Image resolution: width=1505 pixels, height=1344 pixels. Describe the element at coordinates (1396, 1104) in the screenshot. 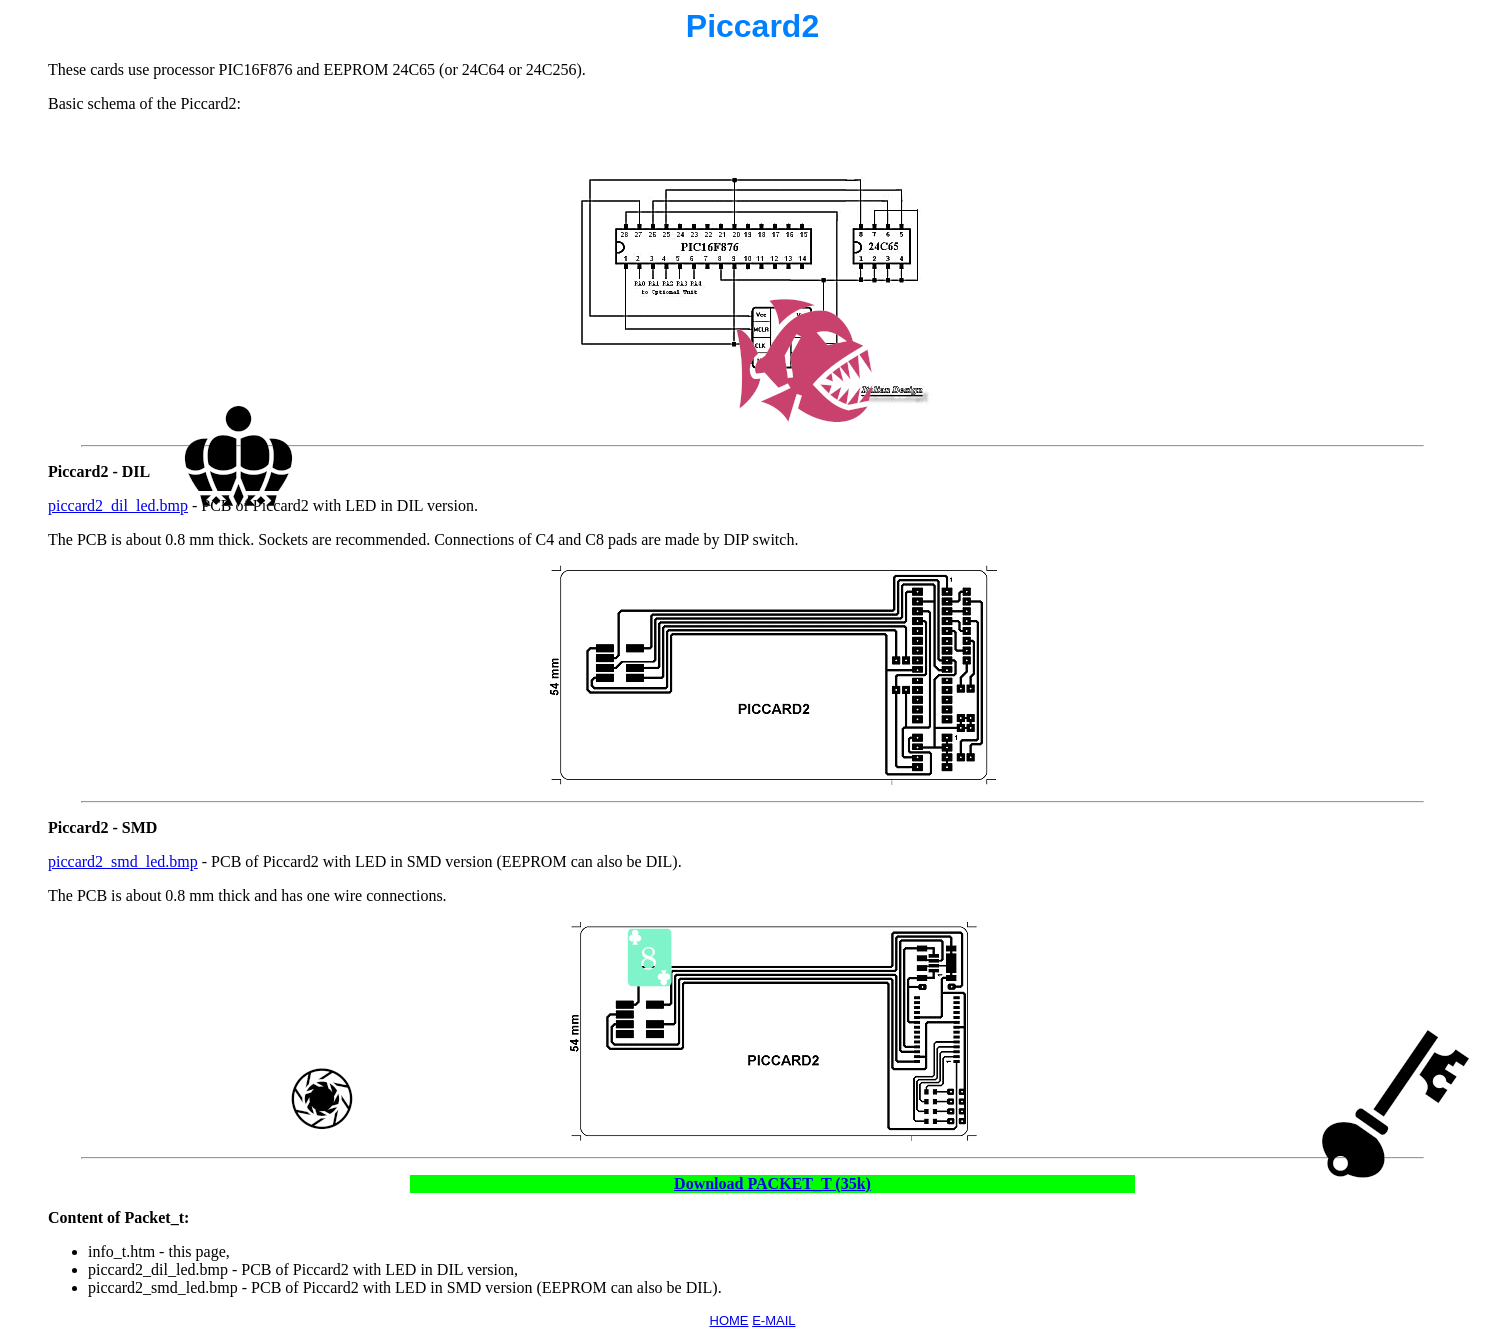

I see `access security or authentication settings` at that location.